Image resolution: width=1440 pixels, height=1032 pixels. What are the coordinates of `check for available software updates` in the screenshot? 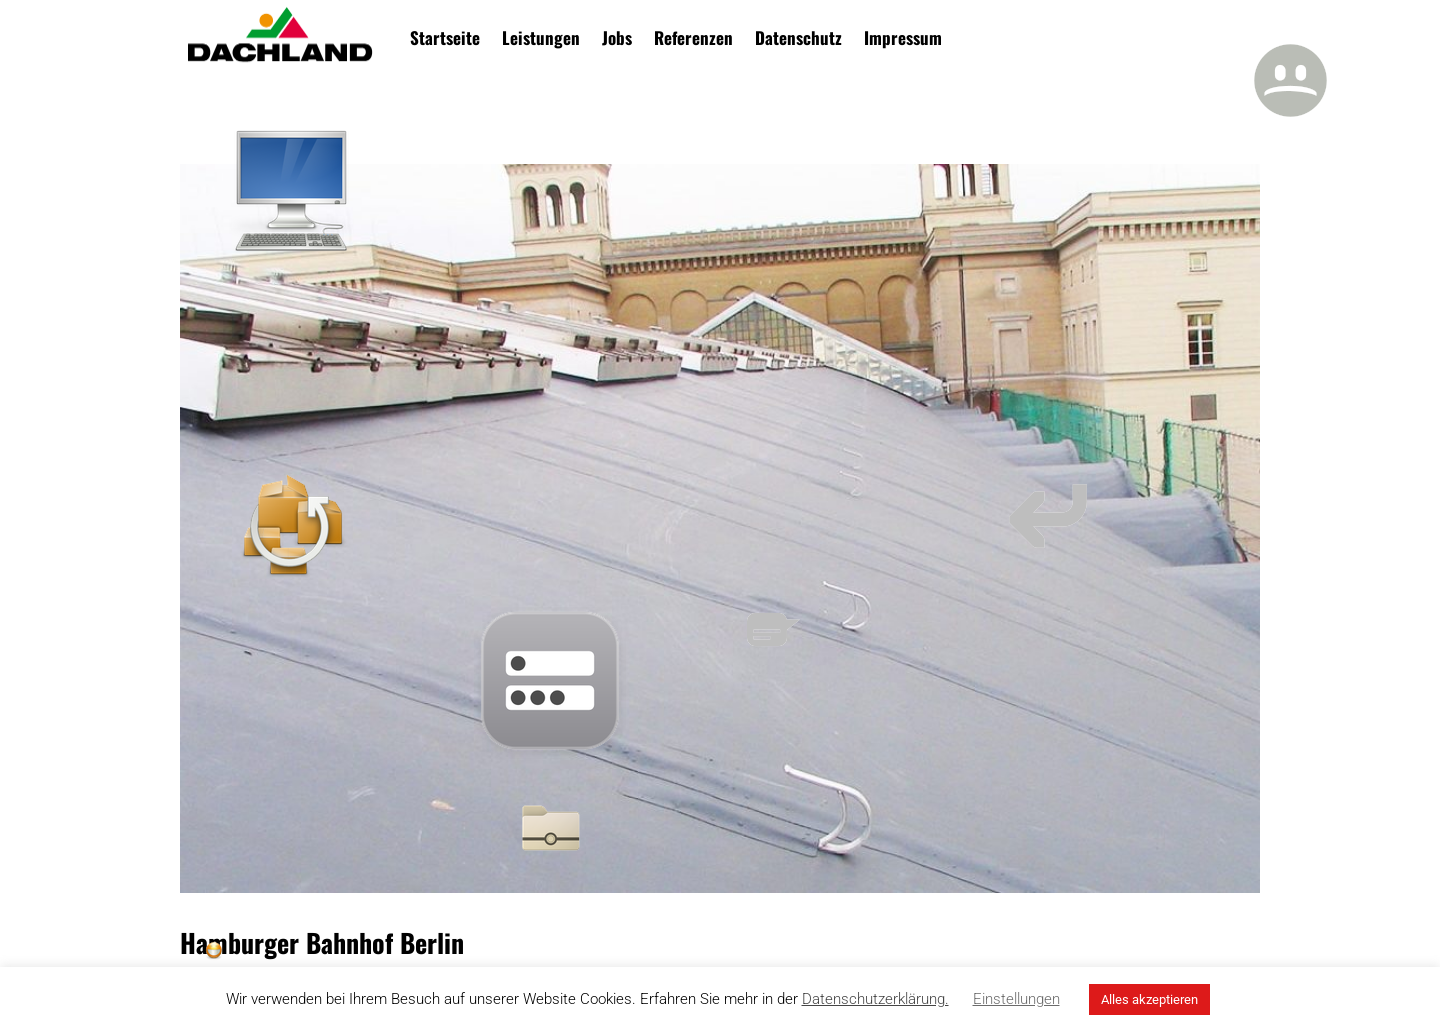 It's located at (290, 518).